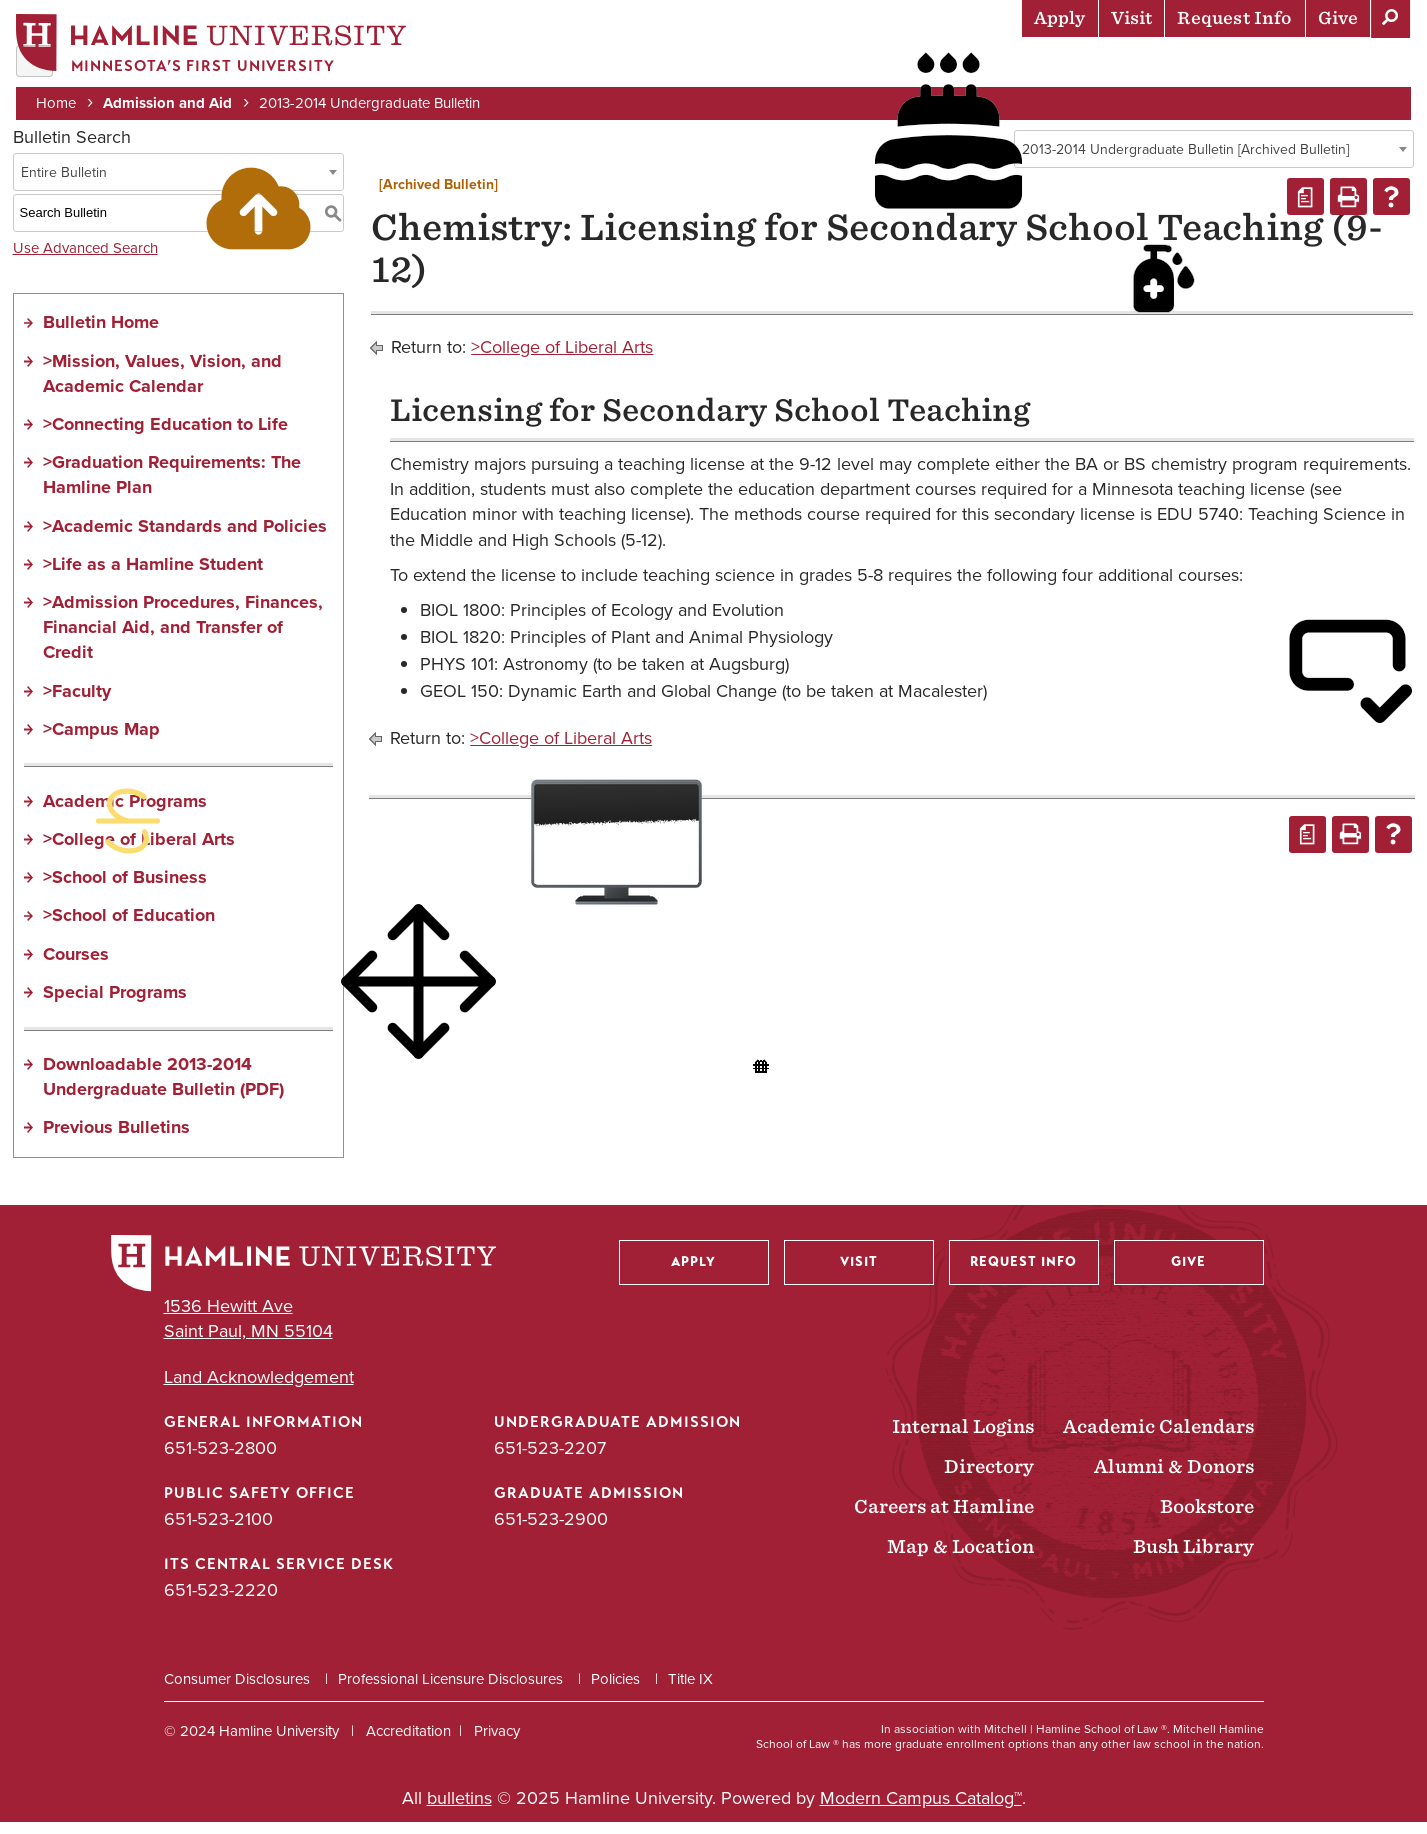 Image resolution: width=1427 pixels, height=1834 pixels. I want to click on input field validated successfully, so click(1347, 658).